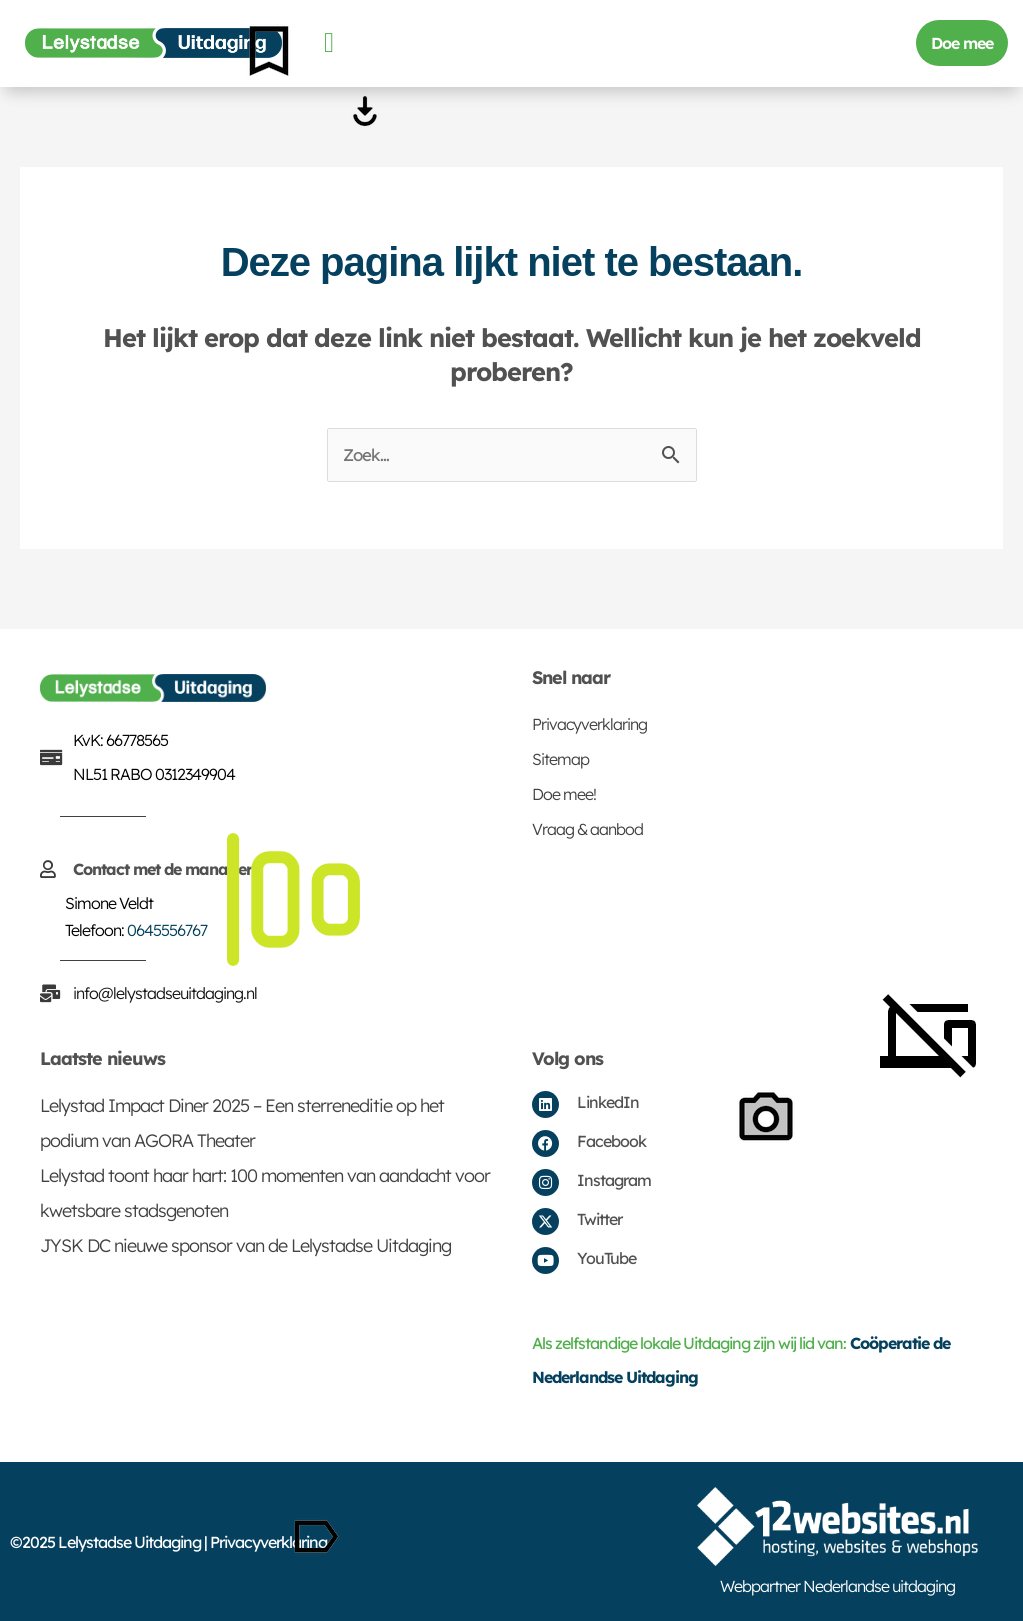 This screenshot has width=1023, height=1621. Describe the element at coordinates (766, 1119) in the screenshot. I see `tap to take a photo` at that location.